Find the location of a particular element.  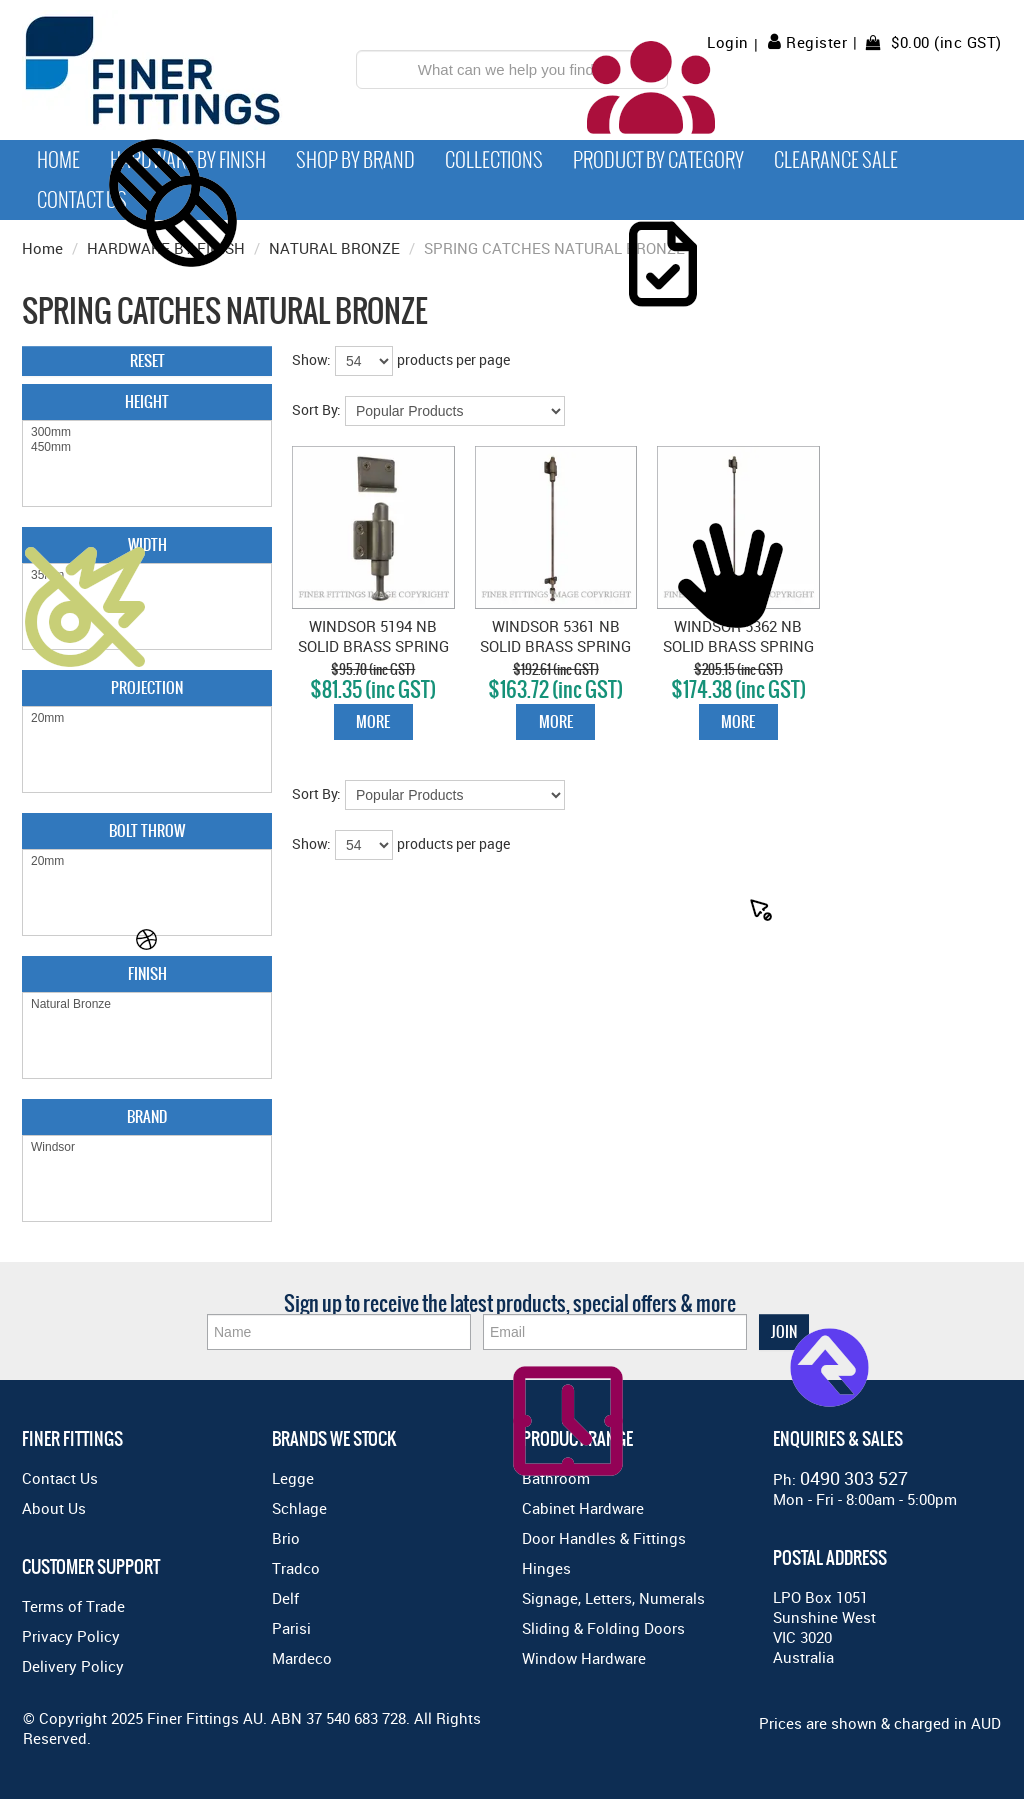

view all users or team members is located at coordinates (651, 89).